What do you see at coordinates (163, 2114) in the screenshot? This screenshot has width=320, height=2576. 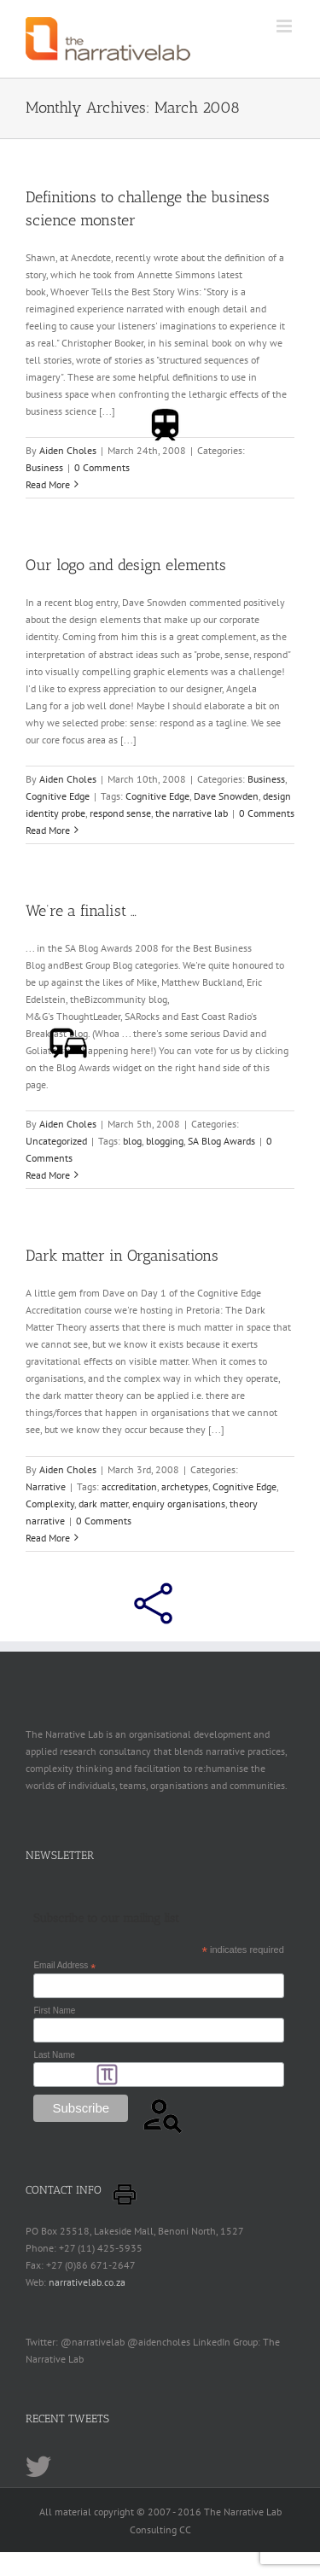 I see `search for a person or contact` at bounding box center [163, 2114].